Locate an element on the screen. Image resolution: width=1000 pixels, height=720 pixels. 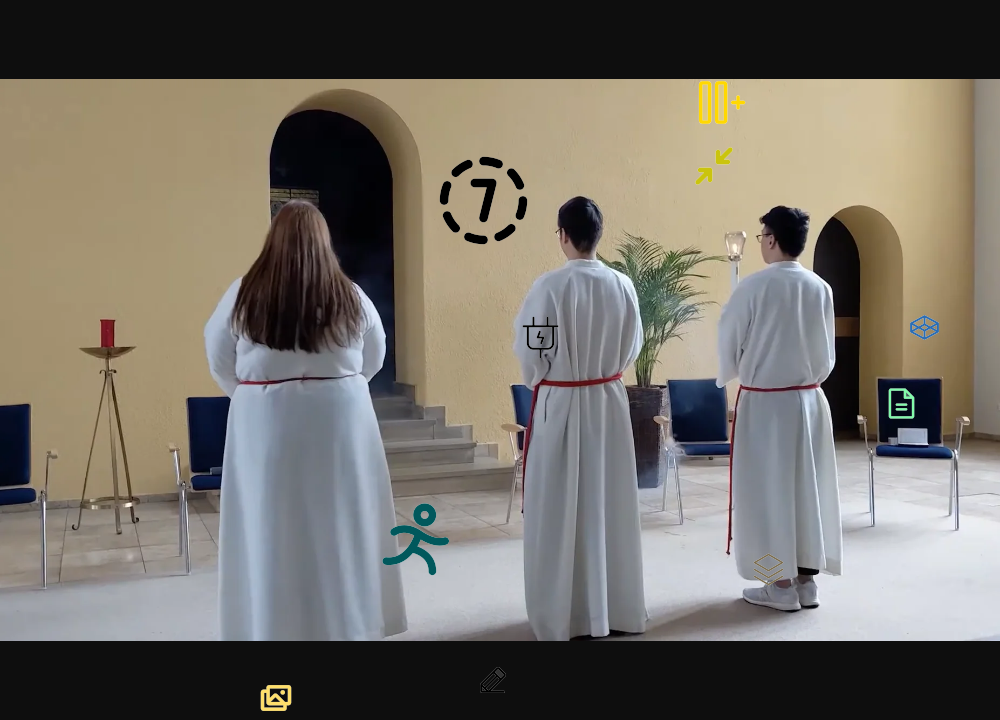
add a new column to the right is located at coordinates (718, 102).